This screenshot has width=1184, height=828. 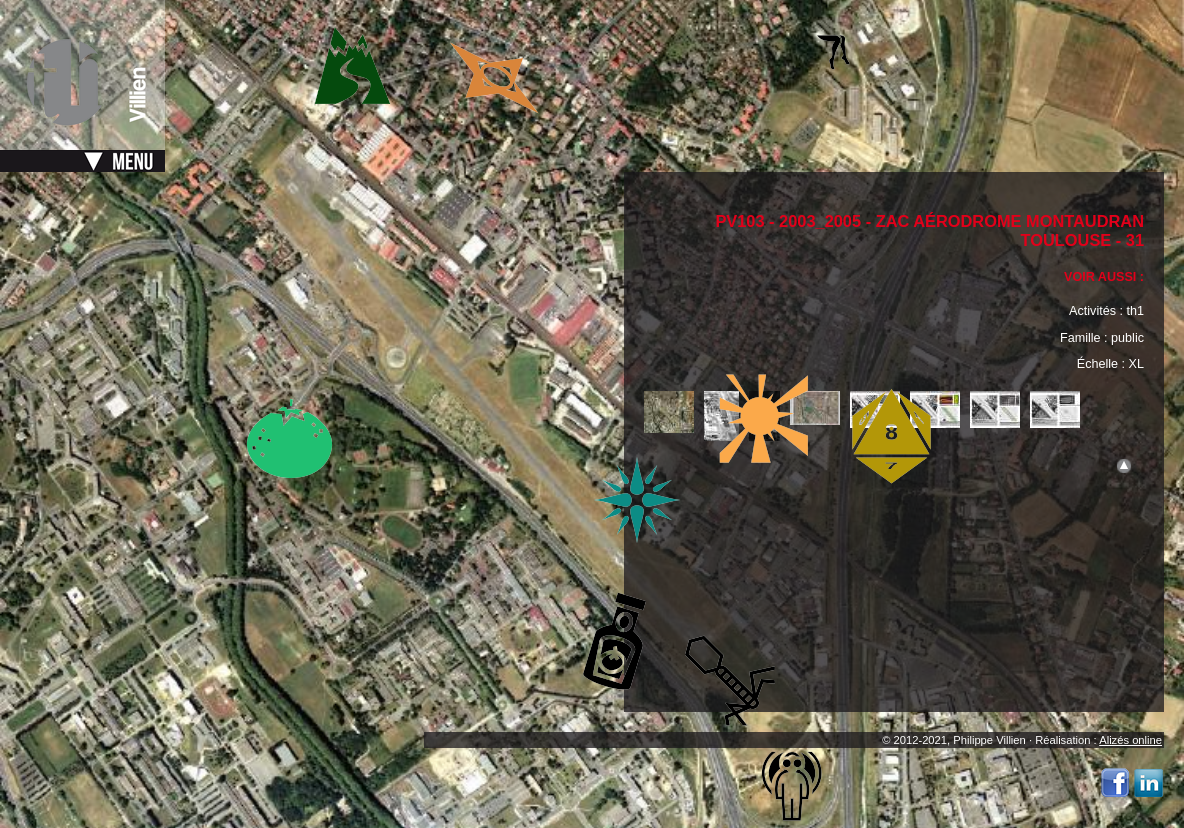 What do you see at coordinates (289, 438) in the screenshot?
I see `select tangerine or citrus fruit item` at bounding box center [289, 438].